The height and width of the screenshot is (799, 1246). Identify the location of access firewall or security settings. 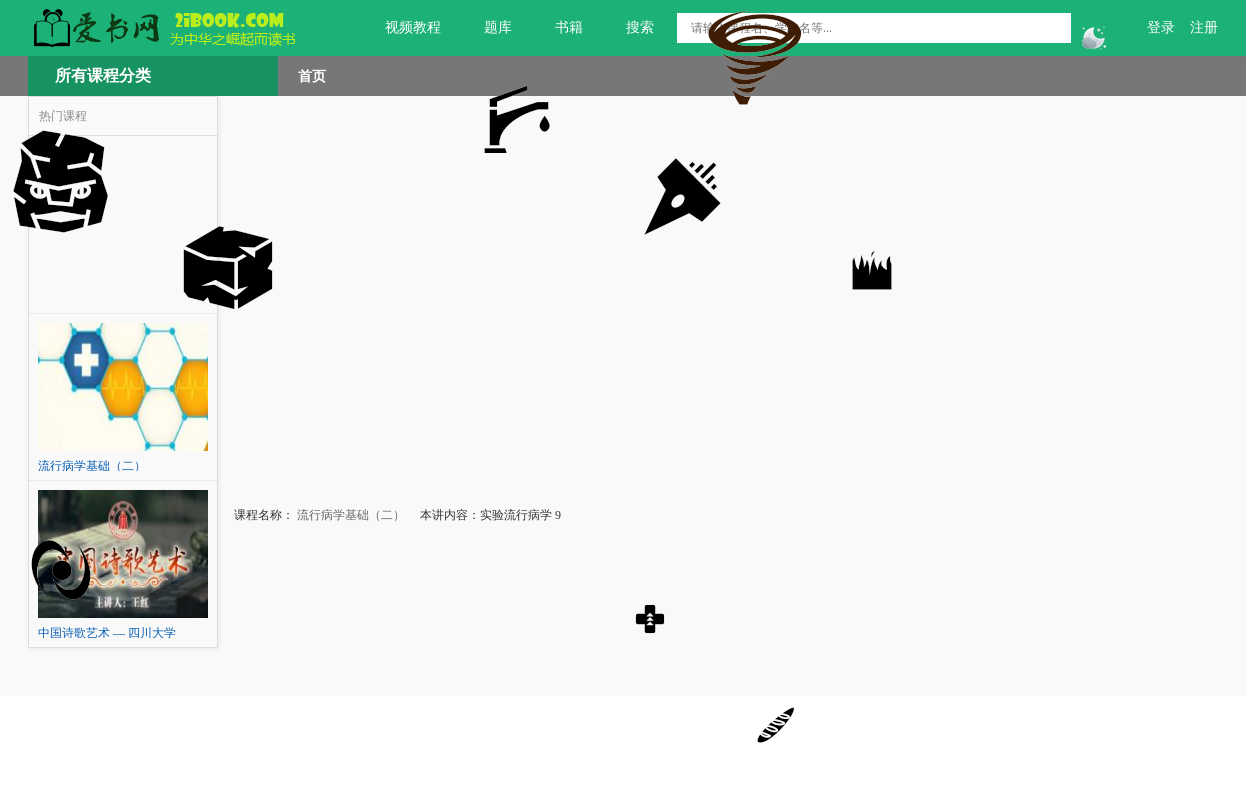
(872, 270).